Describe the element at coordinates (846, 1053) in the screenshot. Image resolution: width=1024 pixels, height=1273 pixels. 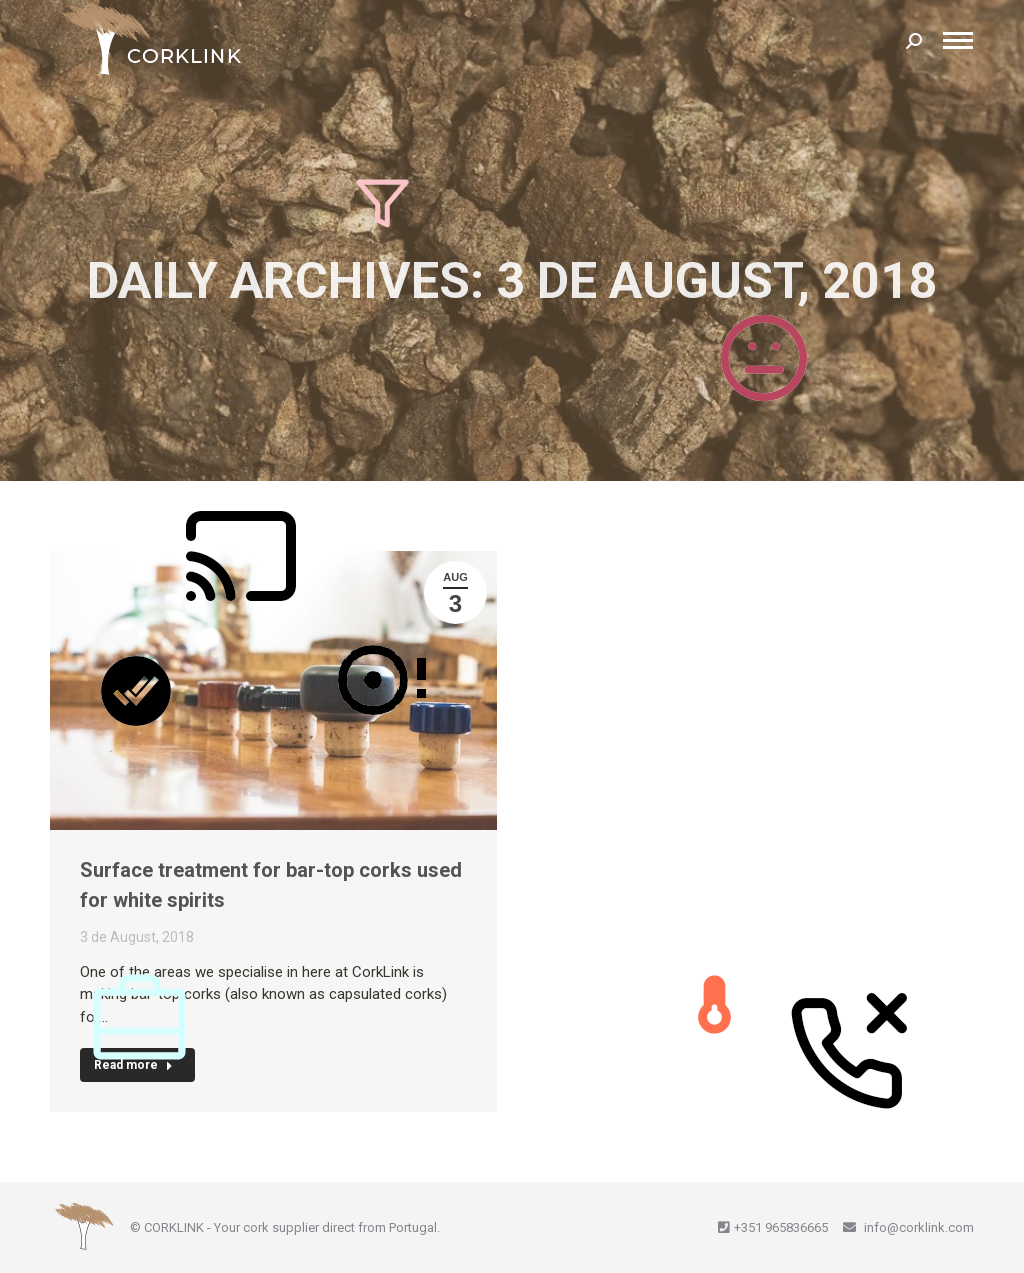
I see `indicates a missed phone call` at that location.